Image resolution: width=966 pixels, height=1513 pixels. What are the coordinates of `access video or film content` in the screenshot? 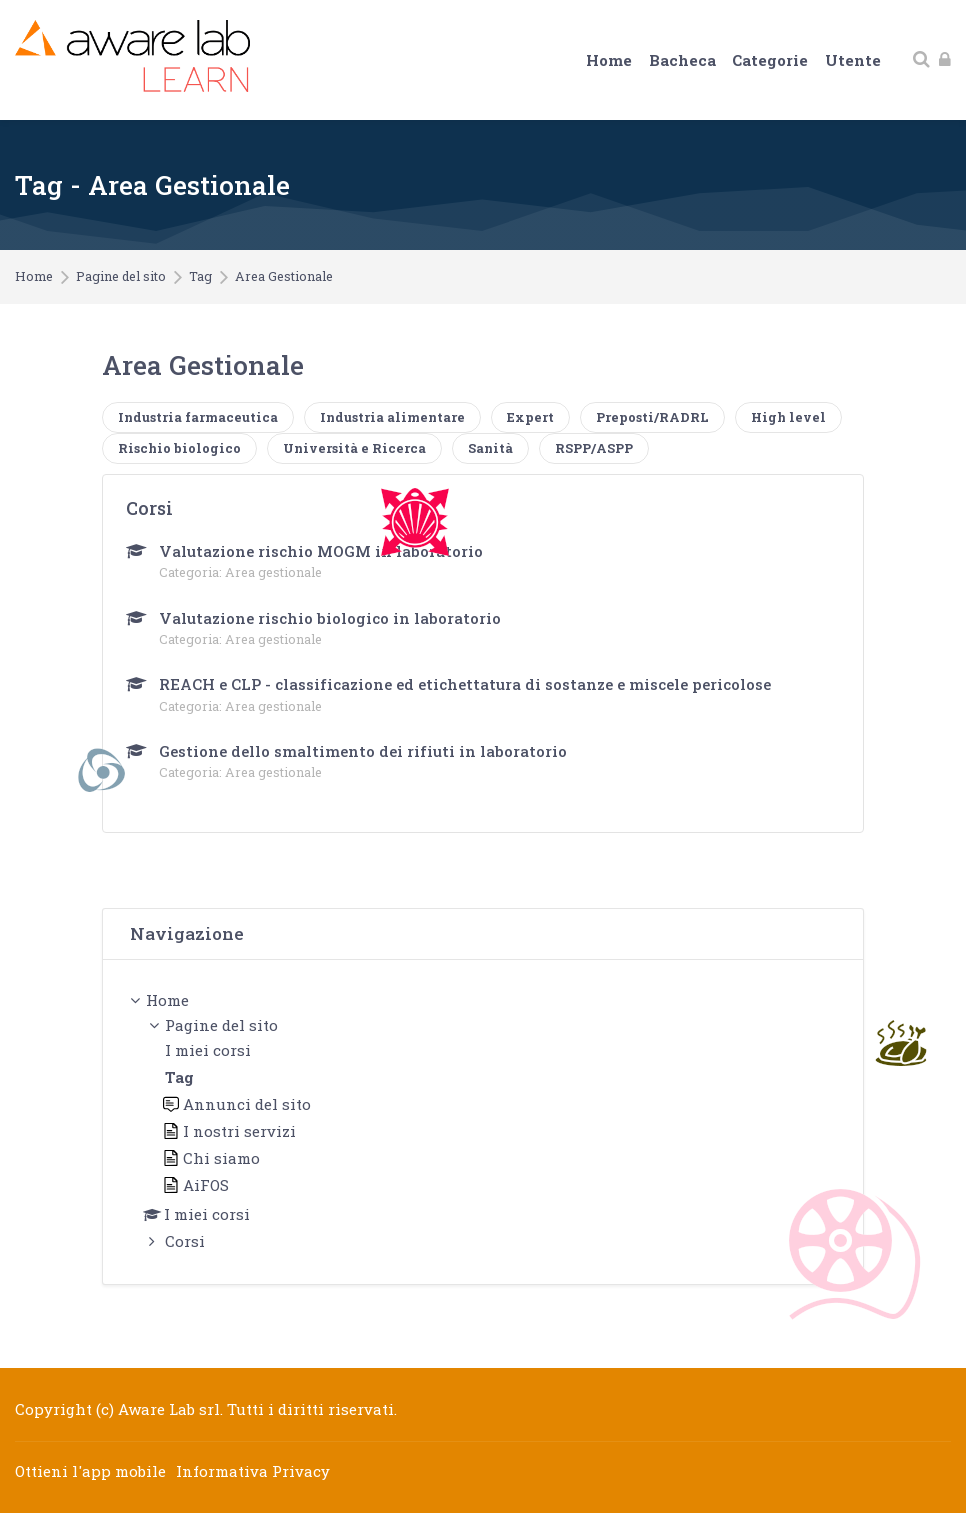 It's located at (854, 1254).